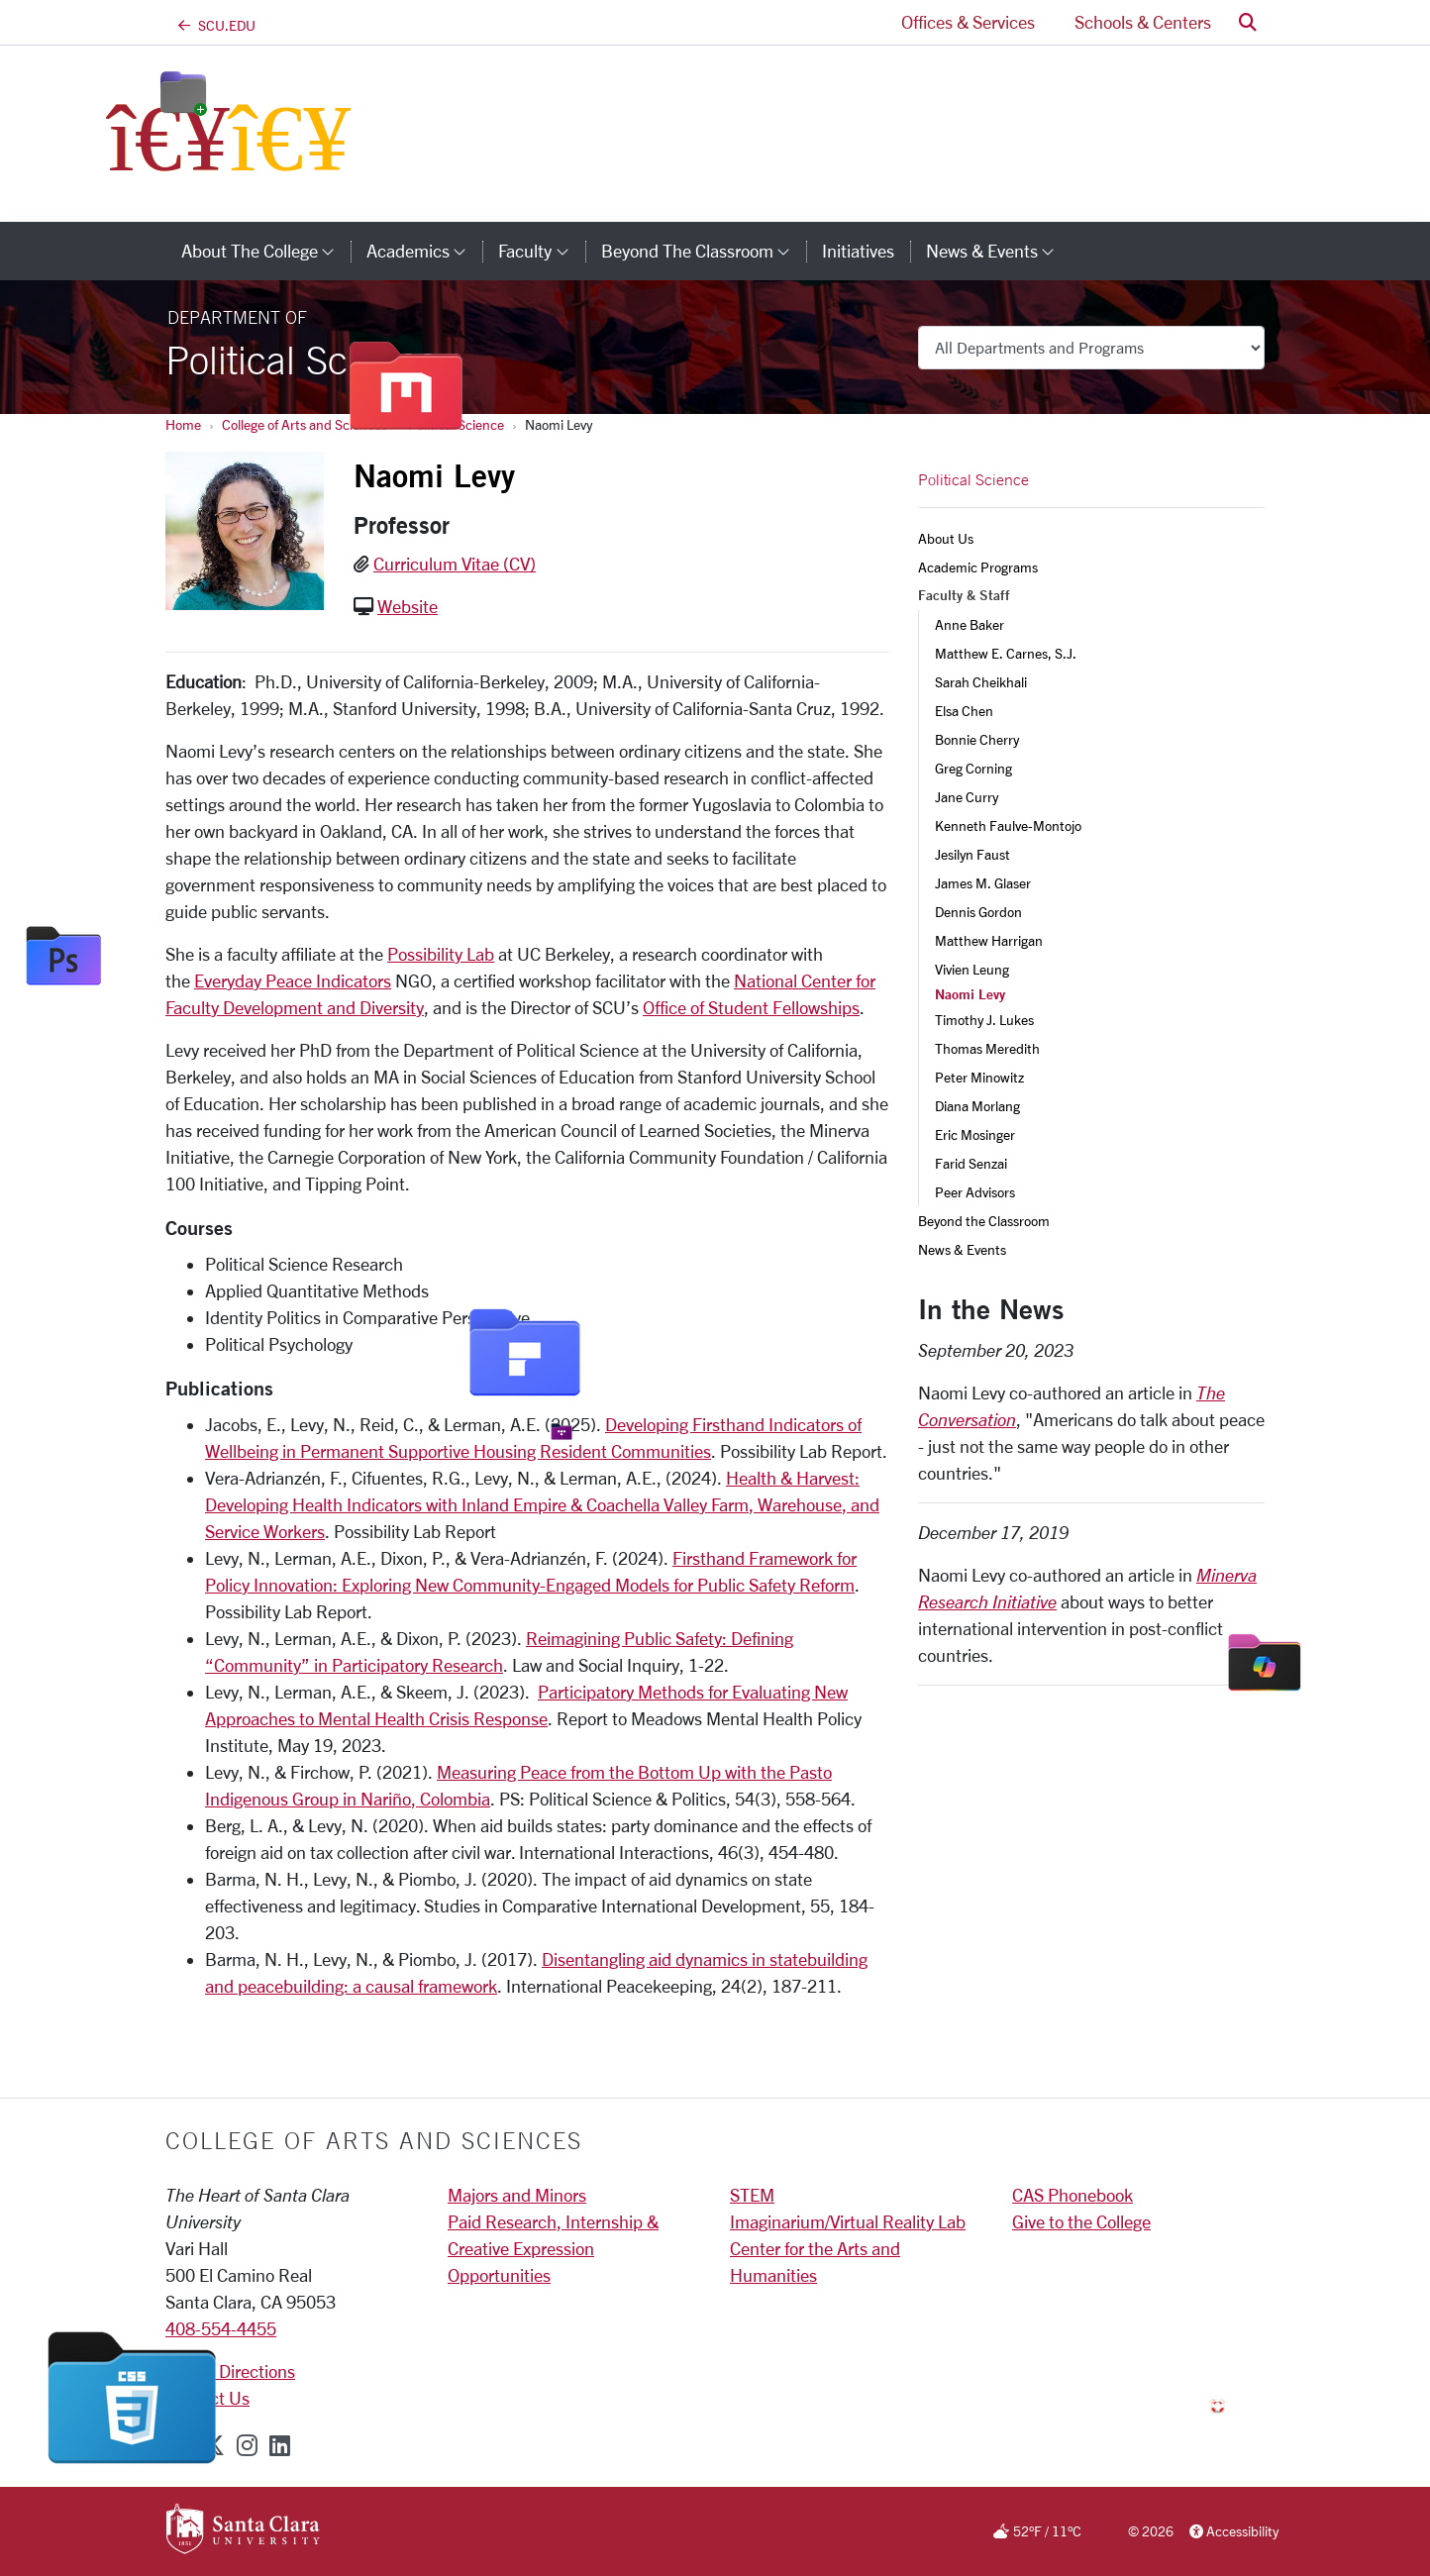  What do you see at coordinates (1217, 2406) in the screenshot?
I see `access help documentation or support` at bounding box center [1217, 2406].